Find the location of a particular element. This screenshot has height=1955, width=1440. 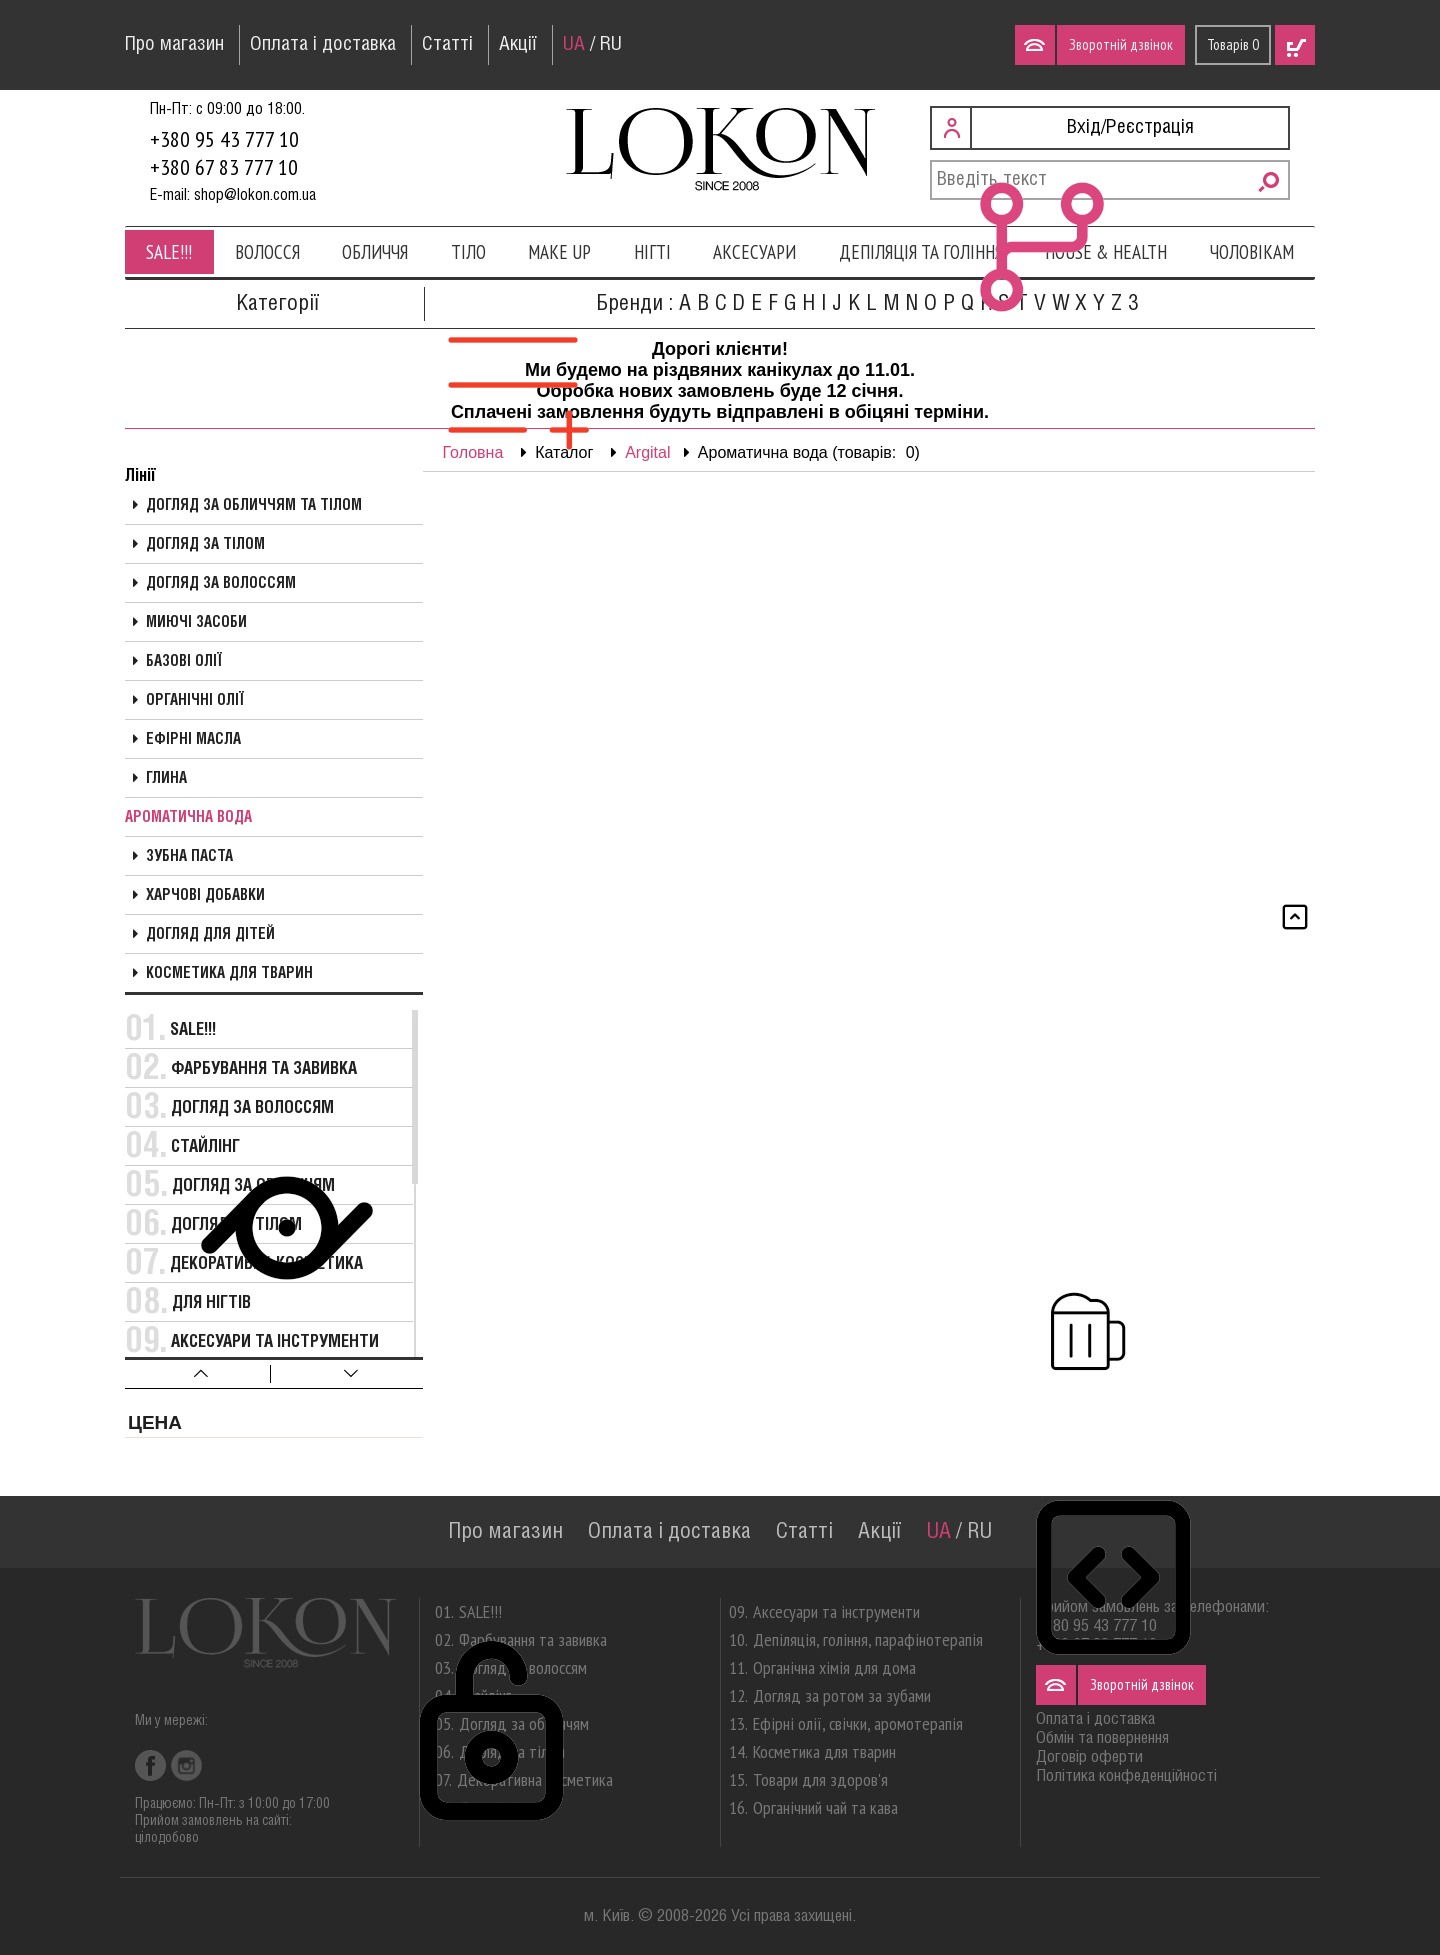

view or edit source code is located at coordinates (1113, 1577).